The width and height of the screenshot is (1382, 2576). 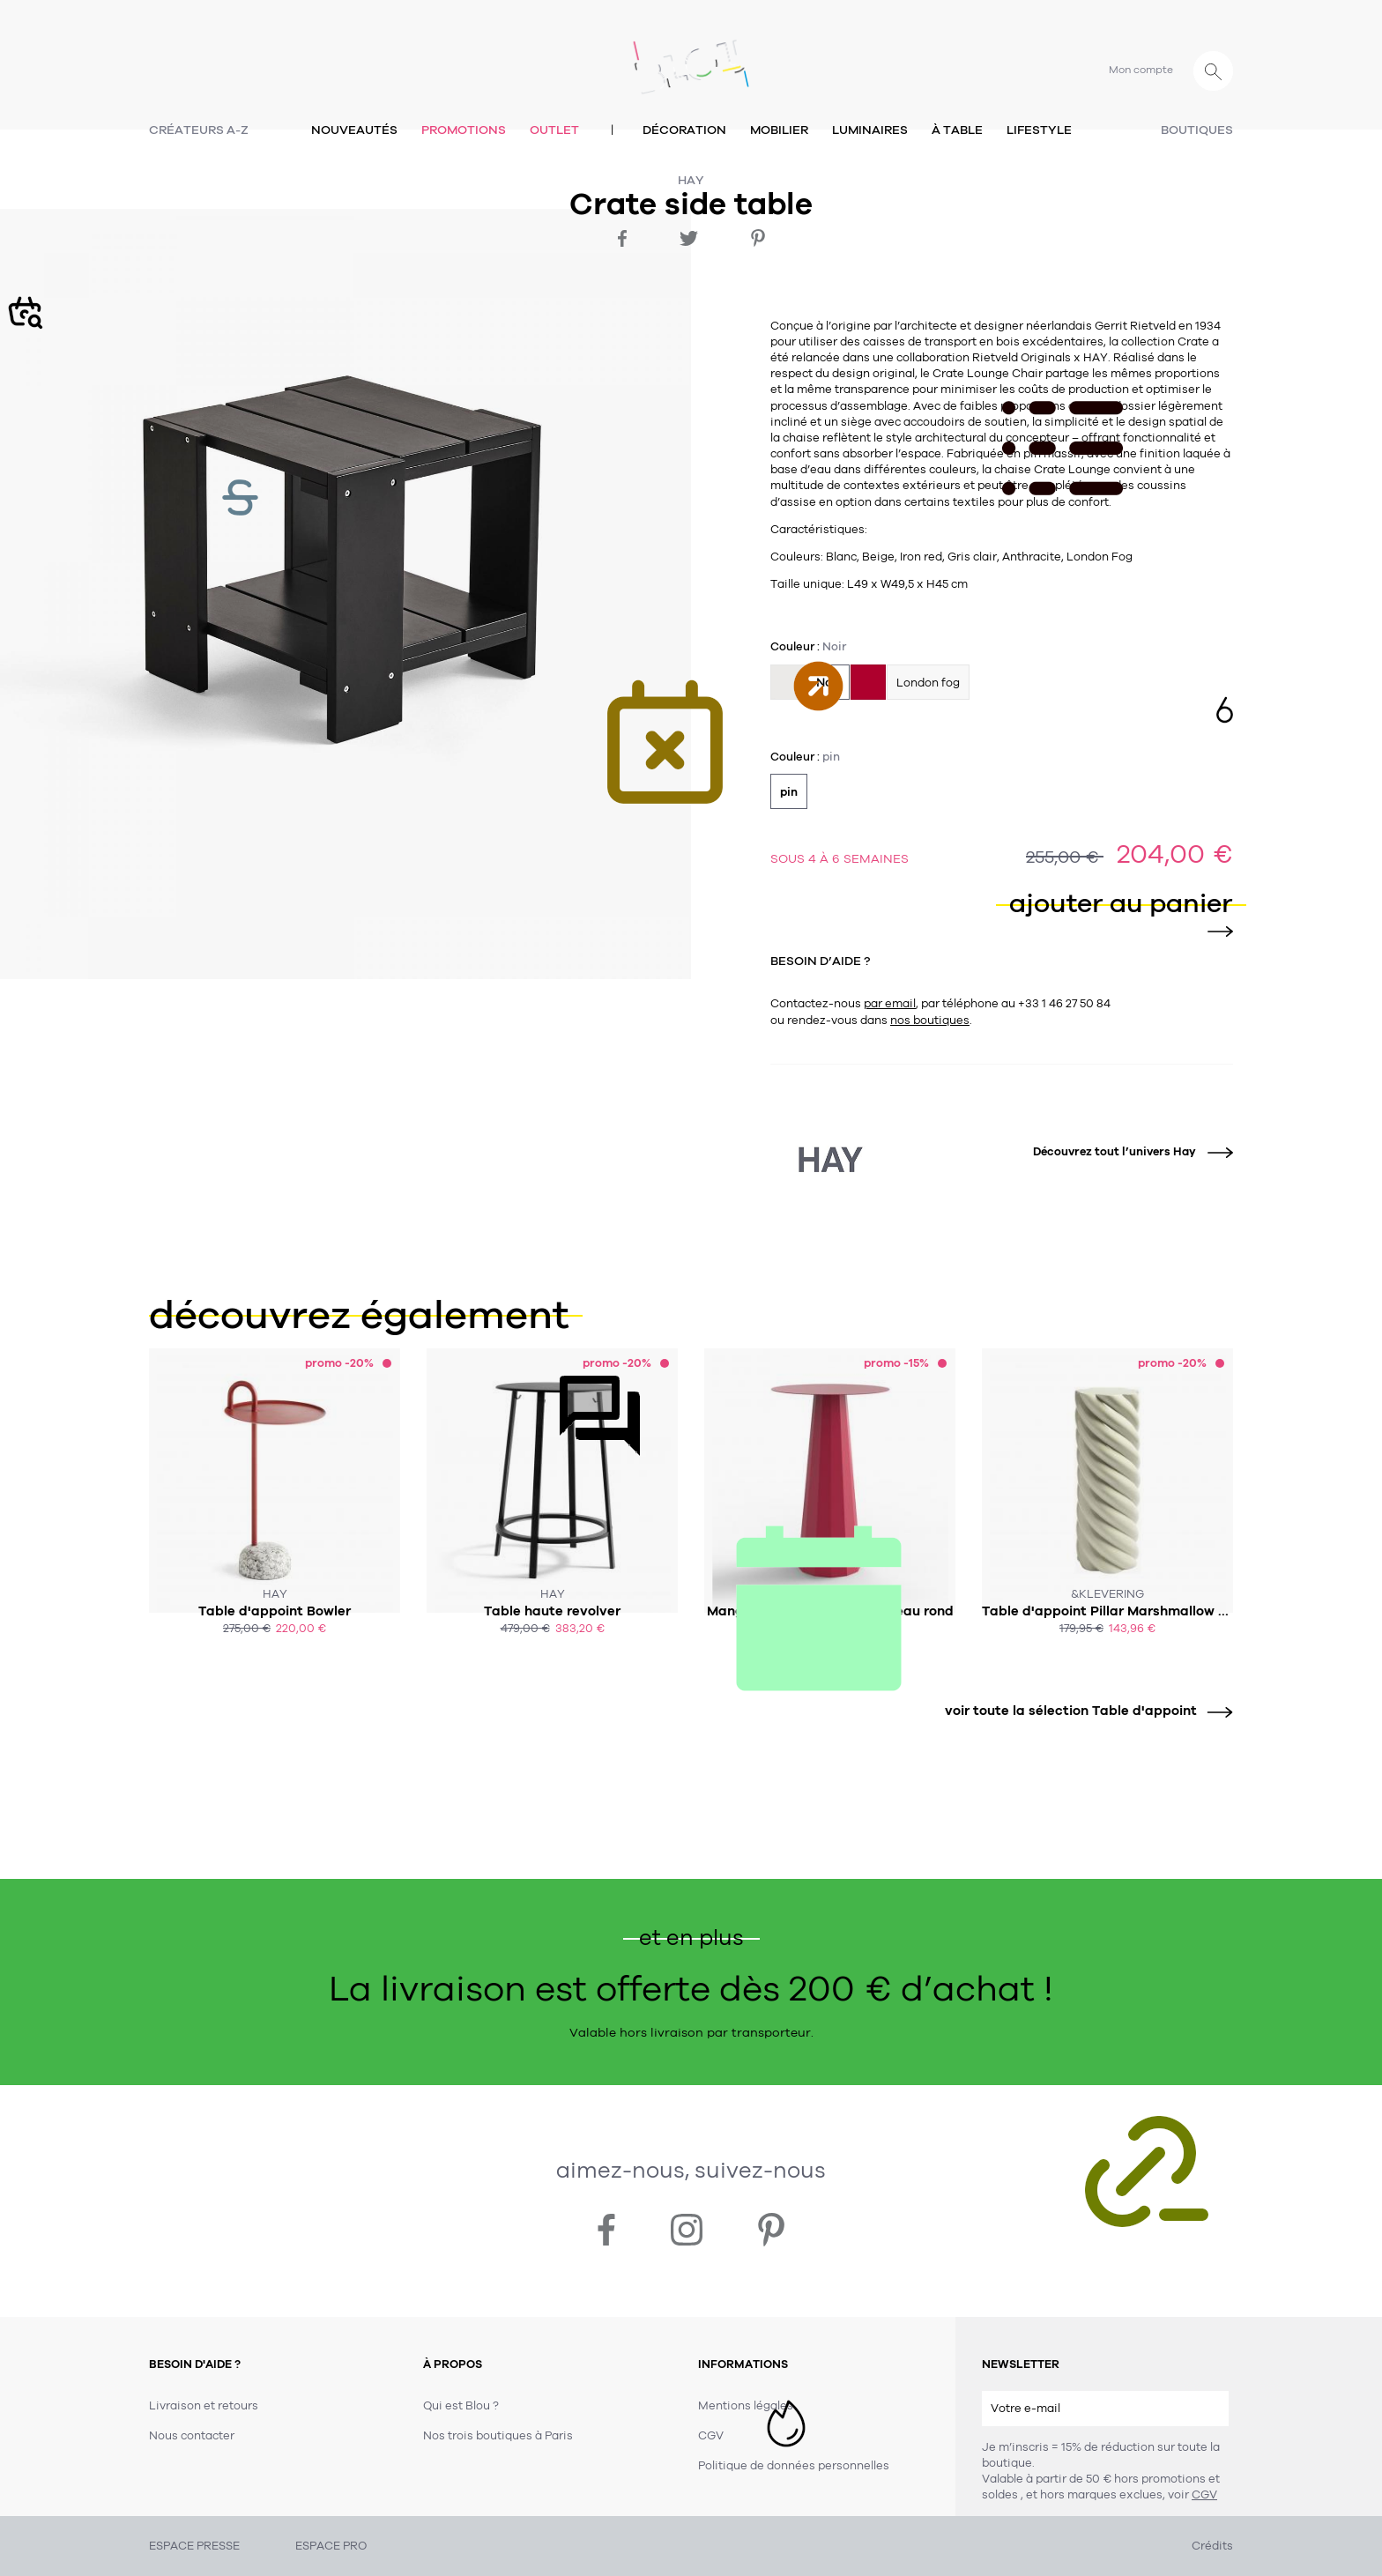 What do you see at coordinates (1062, 448) in the screenshot?
I see `view system logs or activity history` at bounding box center [1062, 448].